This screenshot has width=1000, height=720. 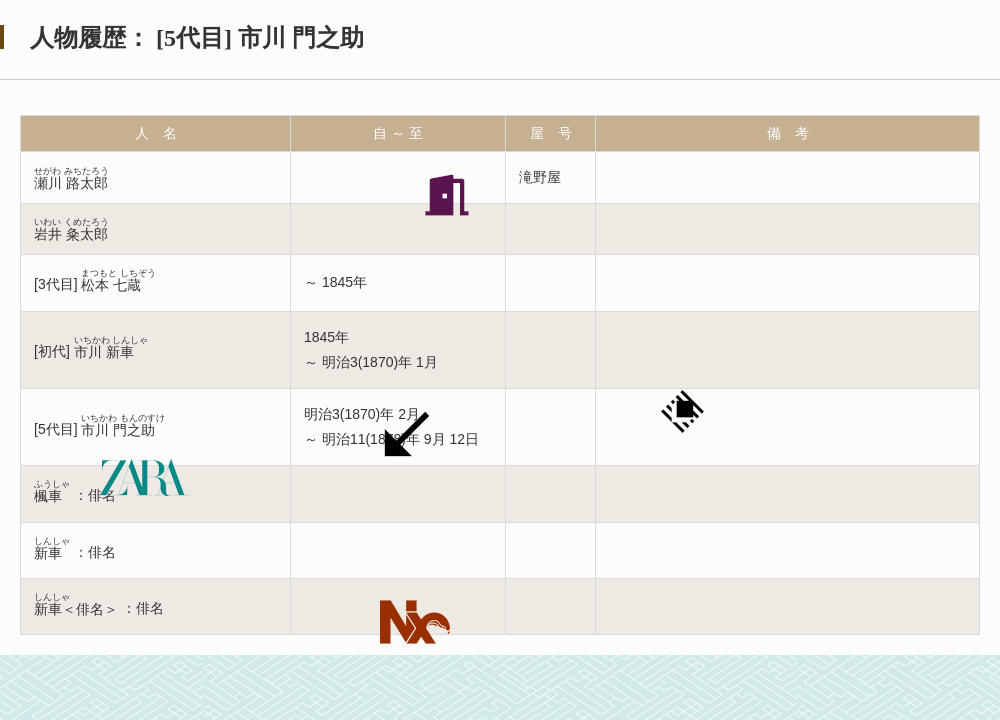 I want to click on open raycast app, so click(x=682, y=411).